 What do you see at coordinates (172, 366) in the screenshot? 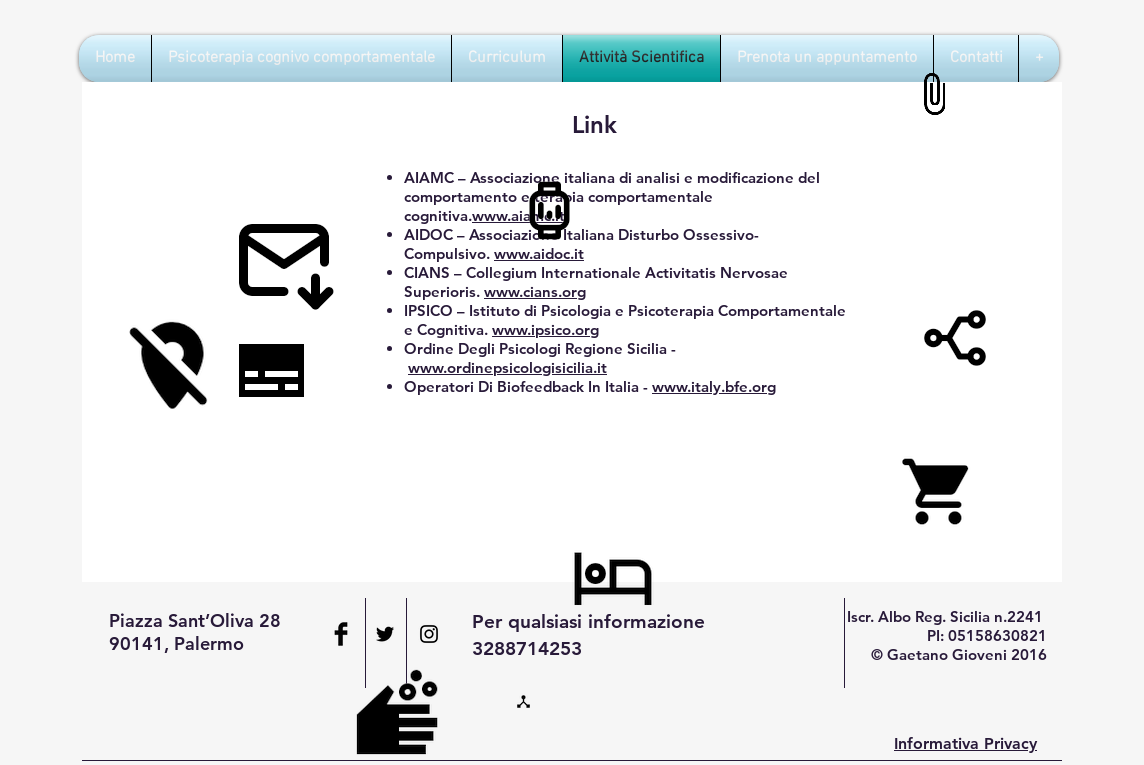
I see `disable location services` at bounding box center [172, 366].